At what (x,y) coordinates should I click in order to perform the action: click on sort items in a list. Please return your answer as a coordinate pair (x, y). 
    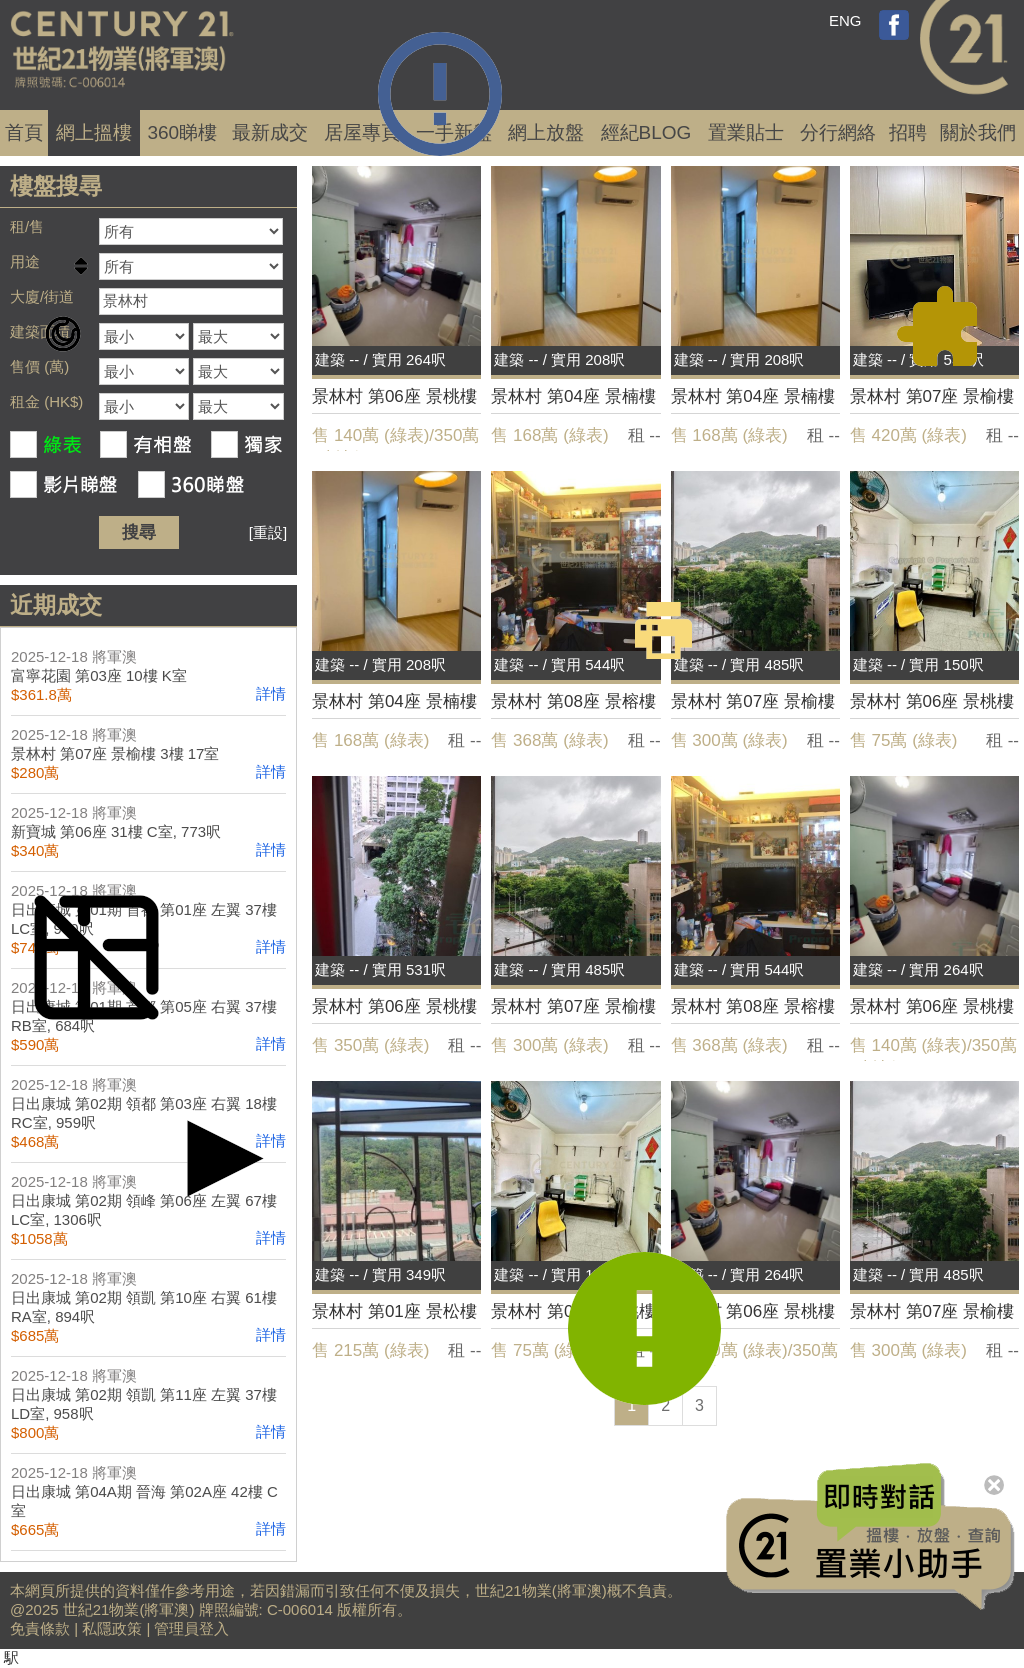
    Looking at the image, I should click on (81, 266).